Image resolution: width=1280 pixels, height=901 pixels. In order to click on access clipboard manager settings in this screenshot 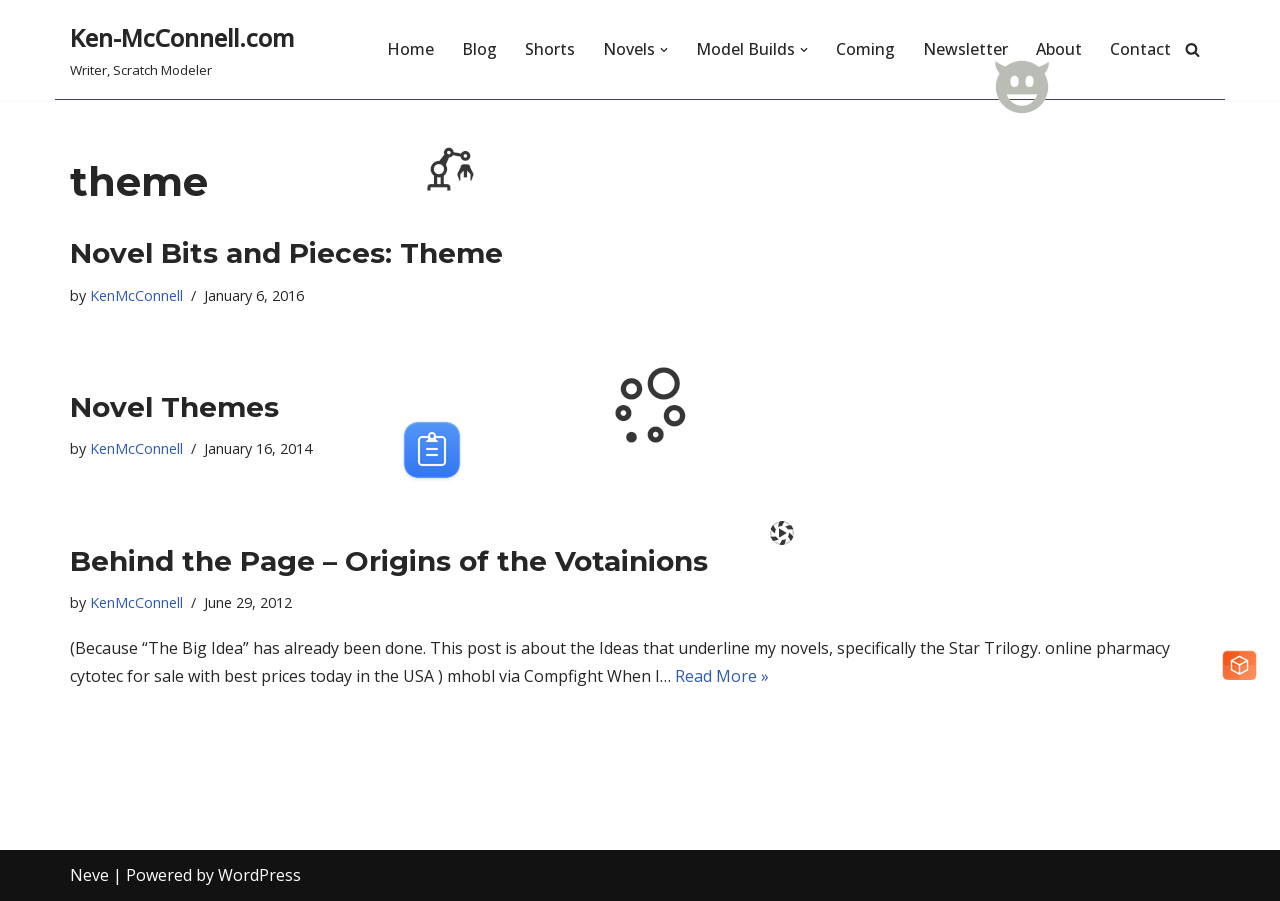, I will do `click(432, 451)`.